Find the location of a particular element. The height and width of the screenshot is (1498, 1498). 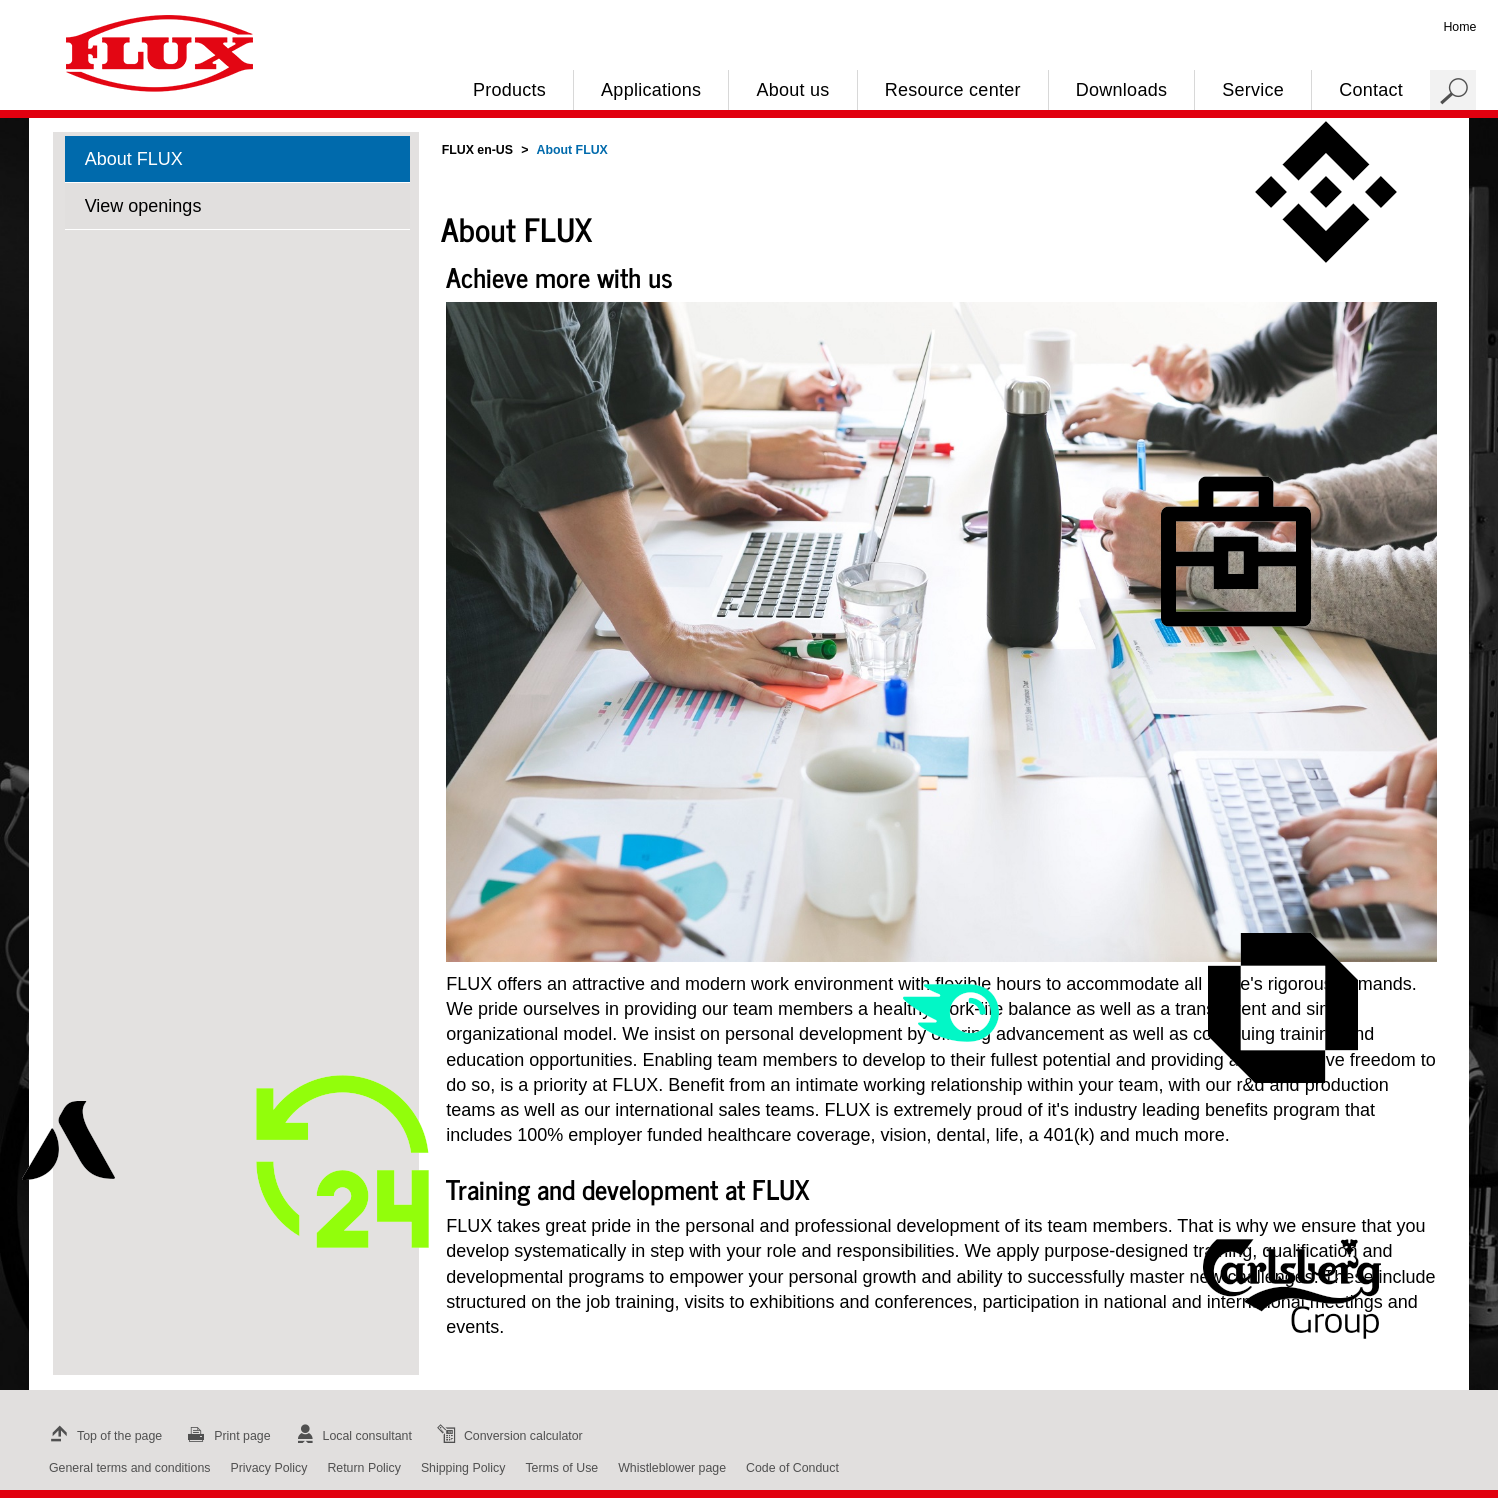

indicates 24/7 availability or round-the-clock service is located at coordinates (342, 1161).